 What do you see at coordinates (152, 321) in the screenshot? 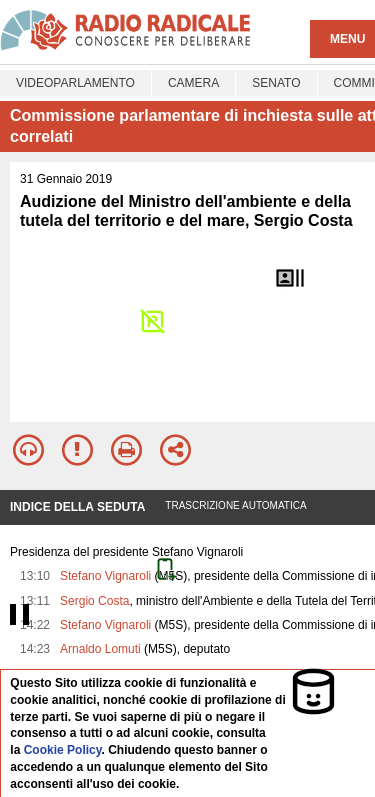
I see `no parking available` at bounding box center [152, 321].